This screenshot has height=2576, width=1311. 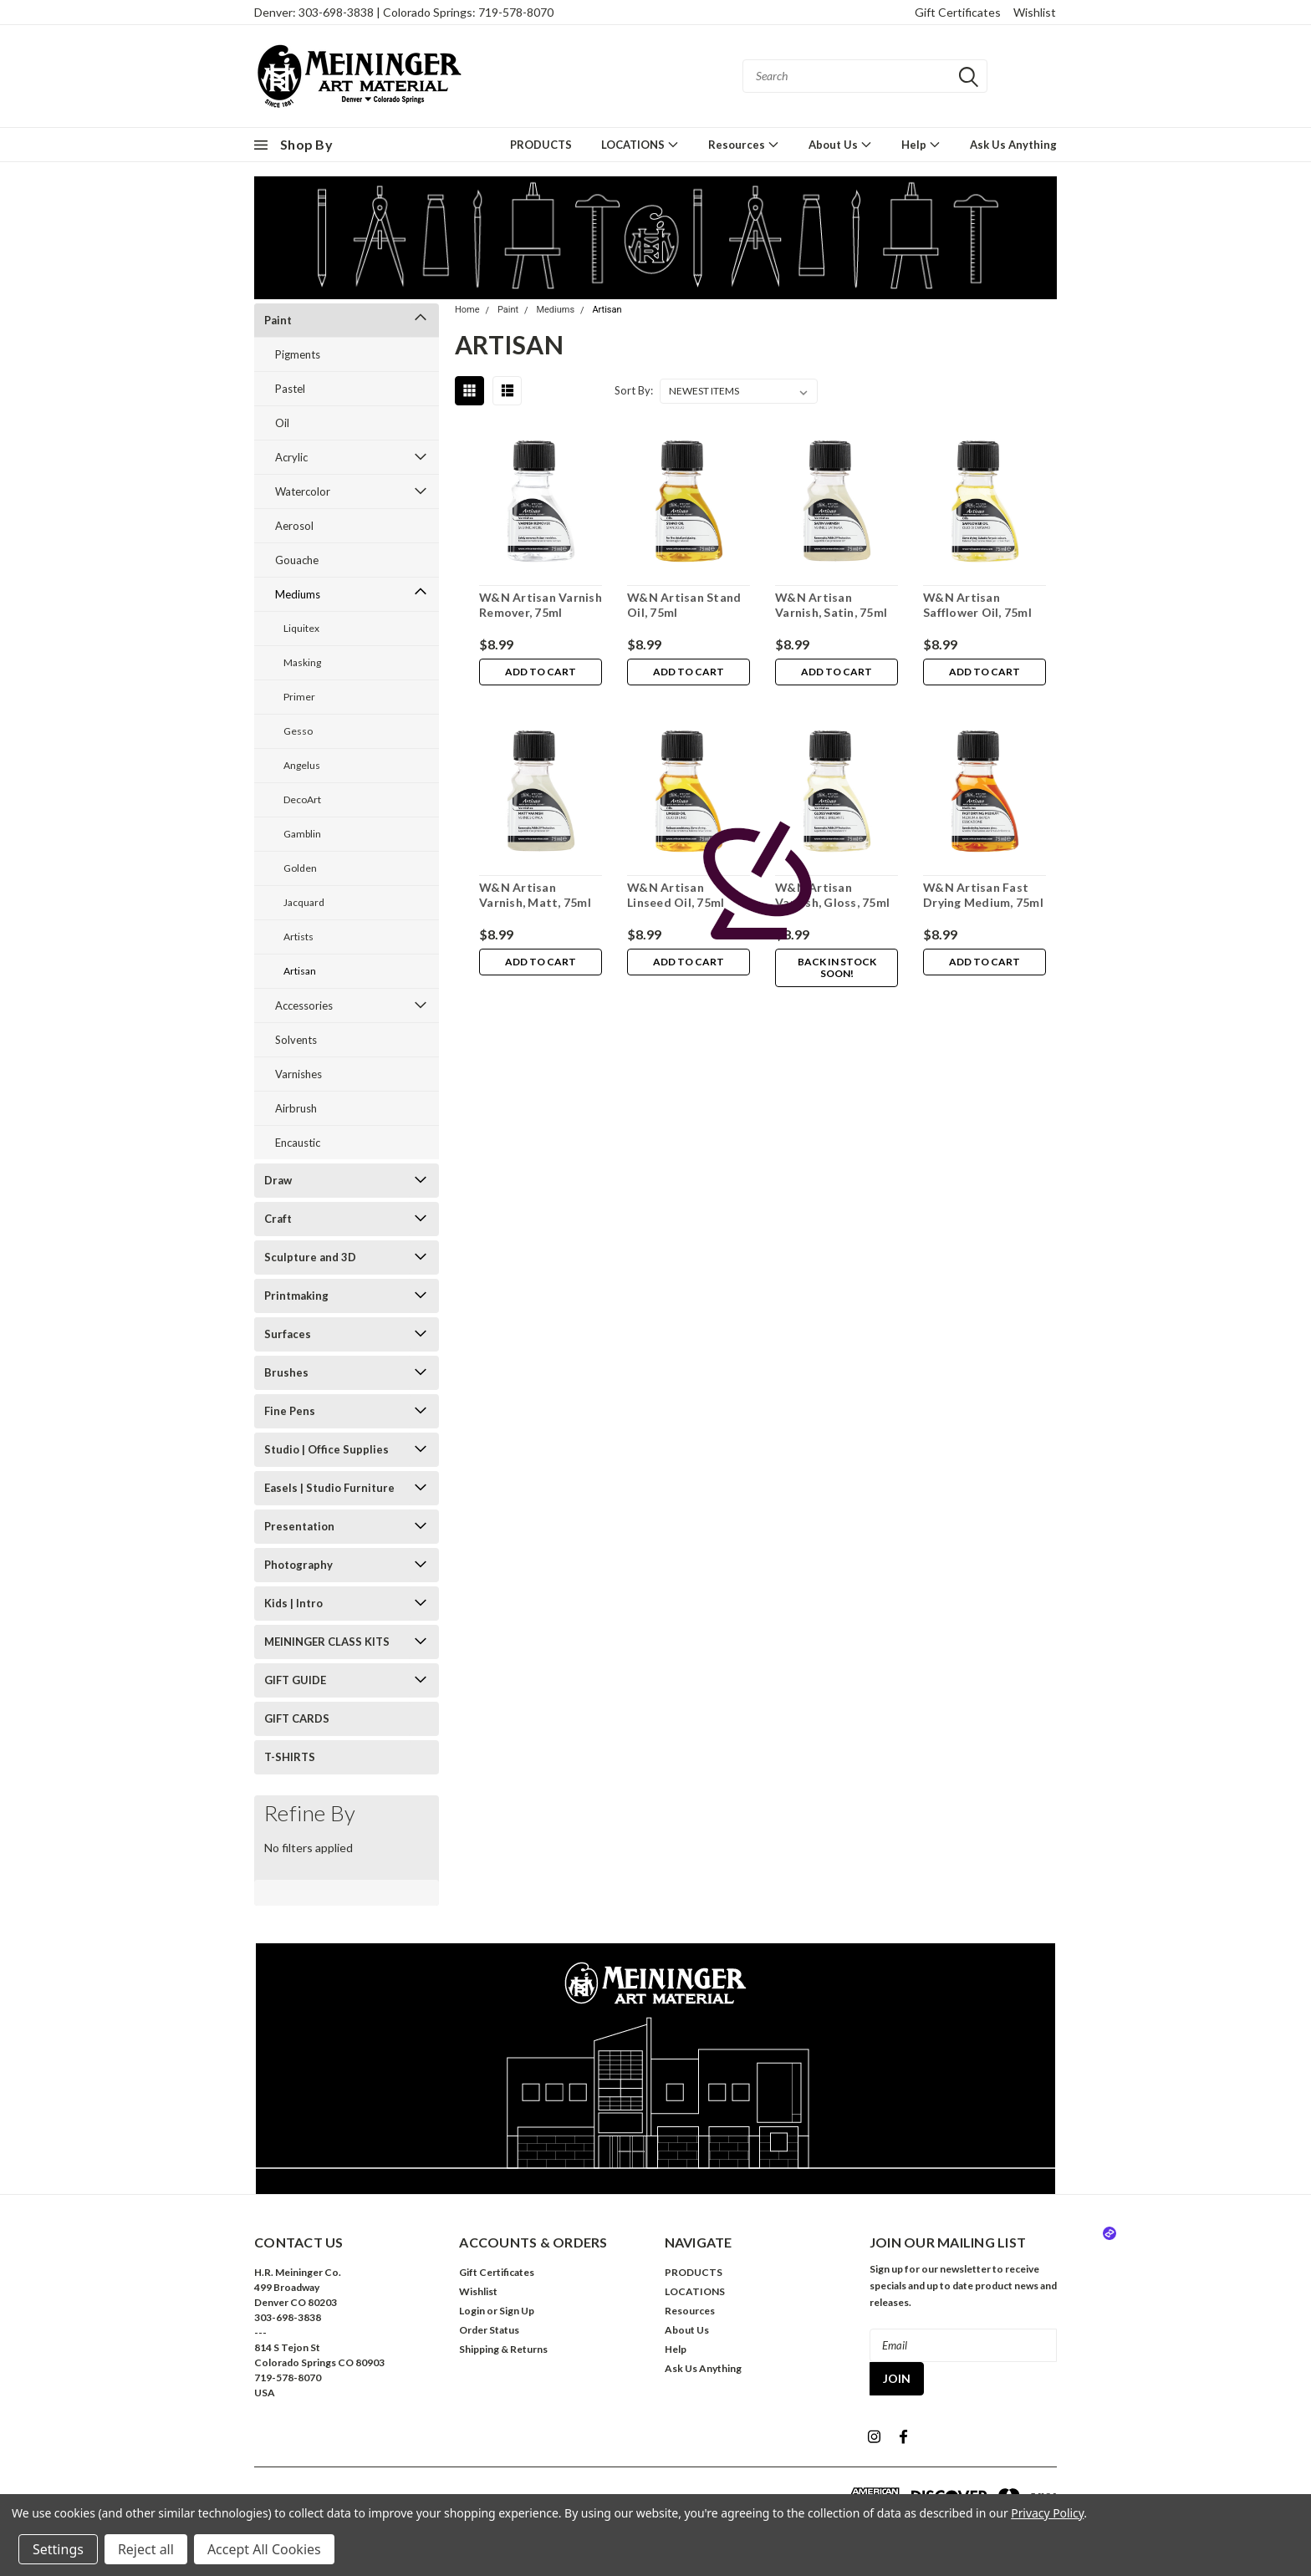 I want to click on access radar or scanning functionality, so click(x=758, y=881).